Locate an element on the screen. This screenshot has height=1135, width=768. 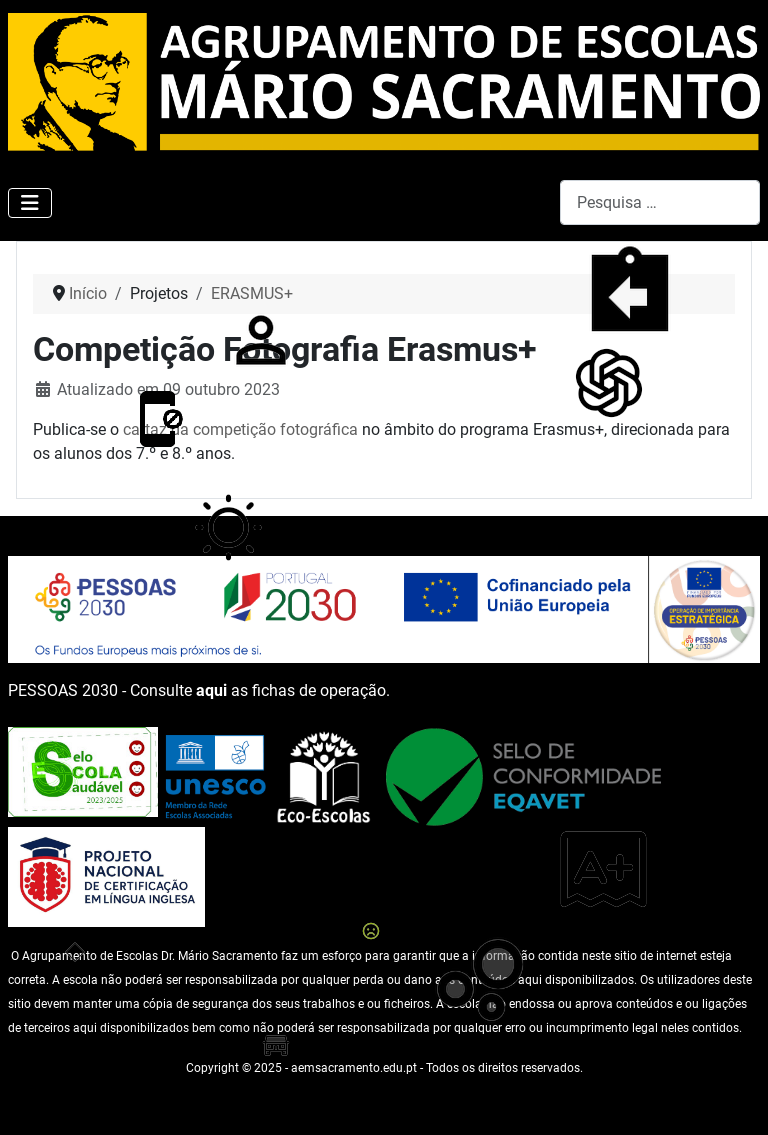
select off-road or adventure vehicle type is located at coordinates (276, 1046).